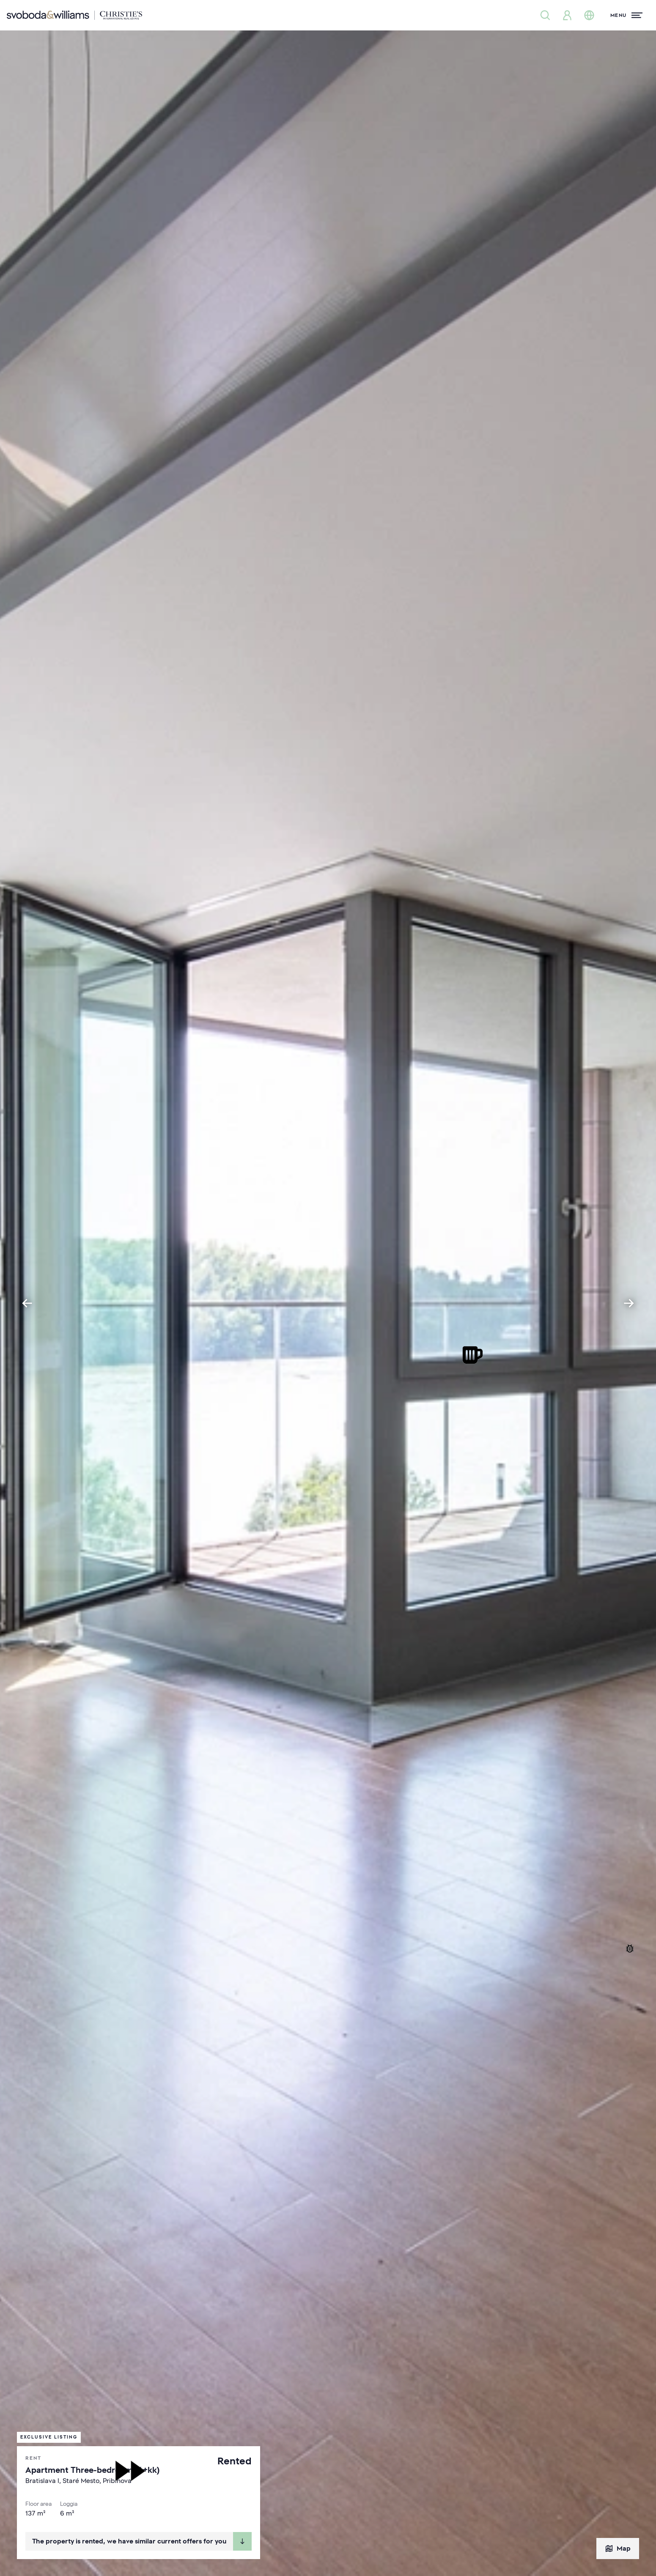  Describe the element at coordinates (129, 2471) in the screenshot. I see `skip forward in media playback` at that location.